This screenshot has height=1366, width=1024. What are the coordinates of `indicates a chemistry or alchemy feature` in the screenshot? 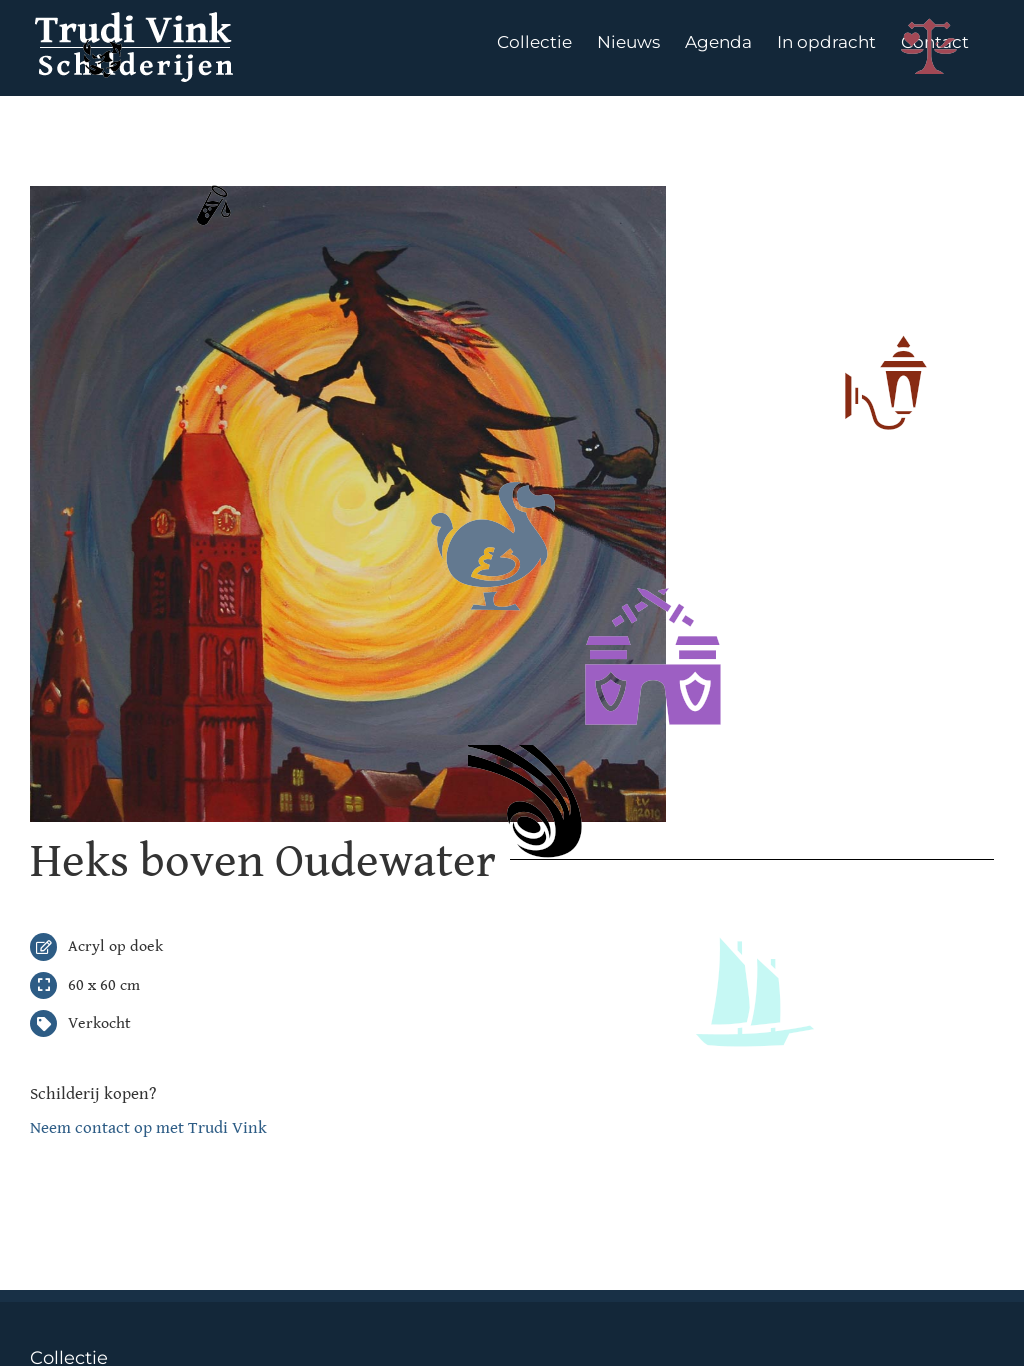 It's located at (212, 205).